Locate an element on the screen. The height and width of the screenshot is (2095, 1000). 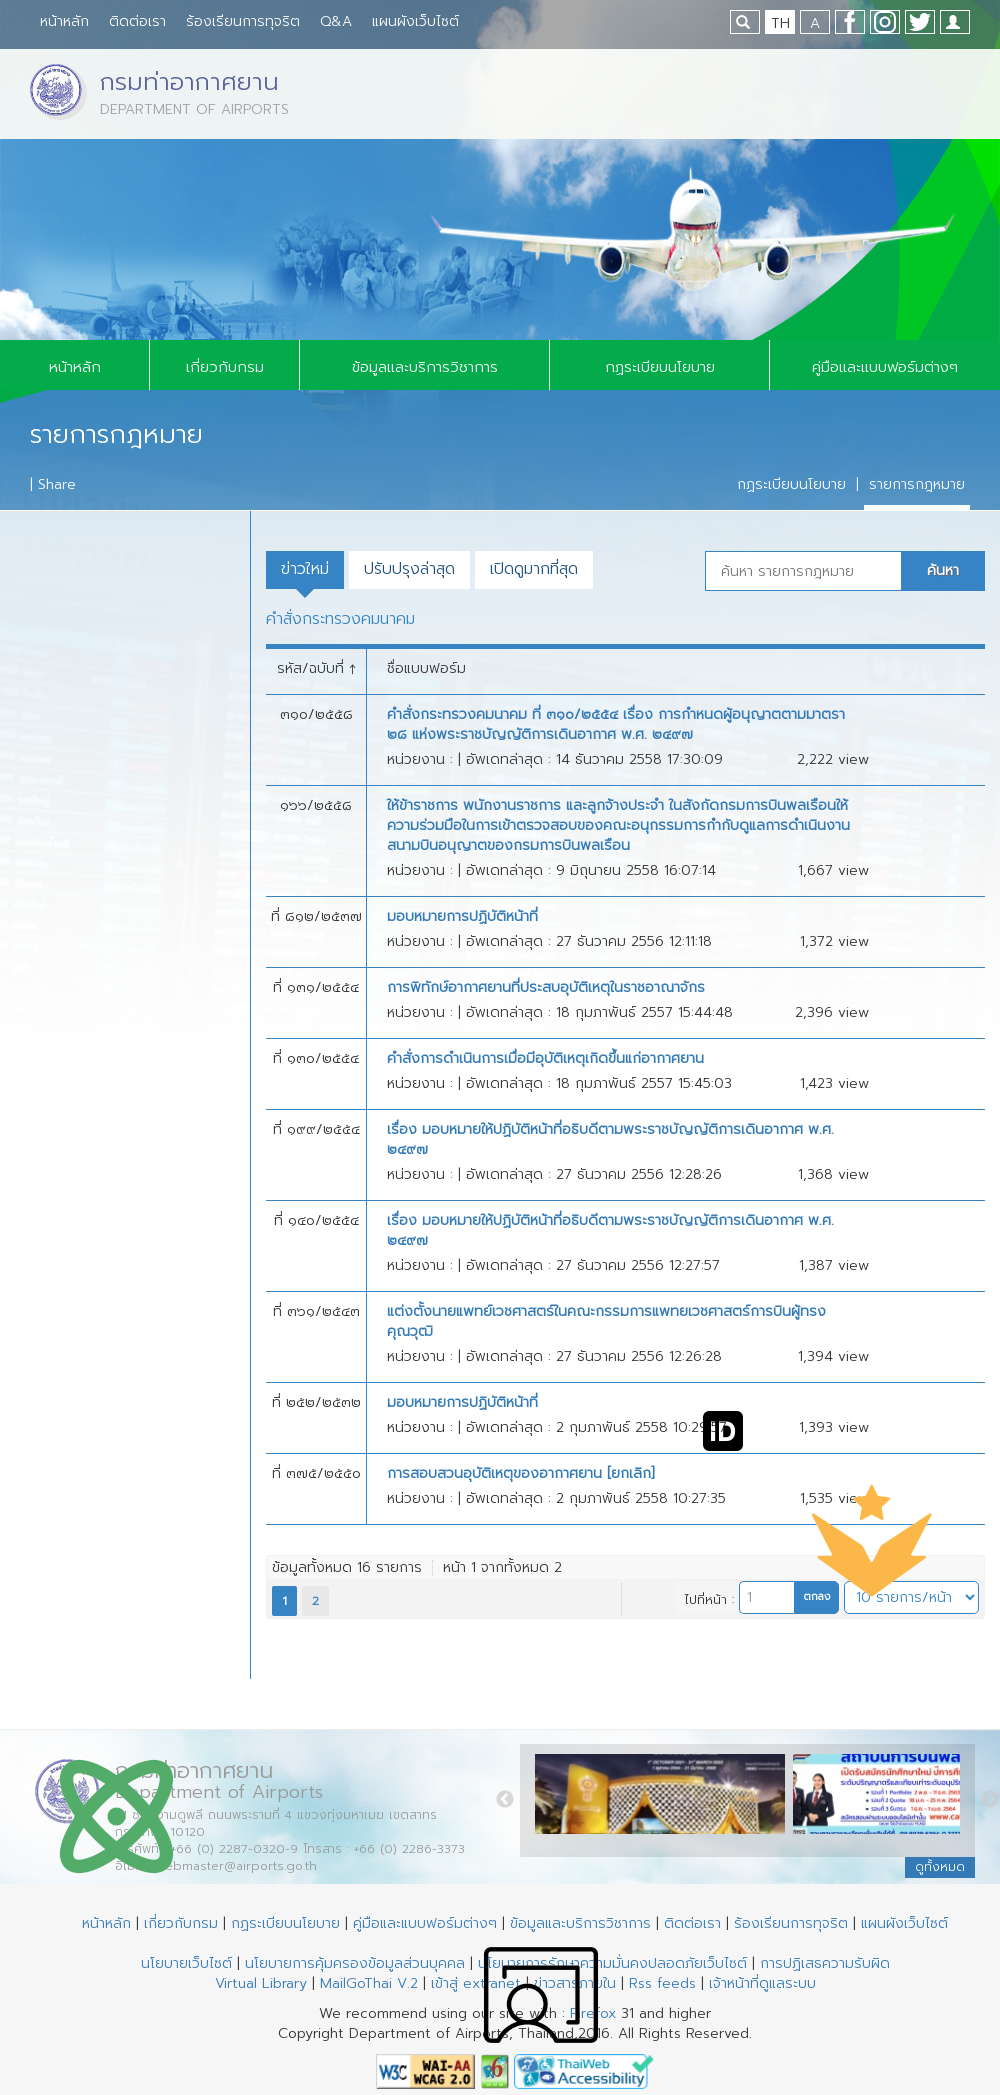
access teaching or presentation mode is located at coordinates (541, 1995).